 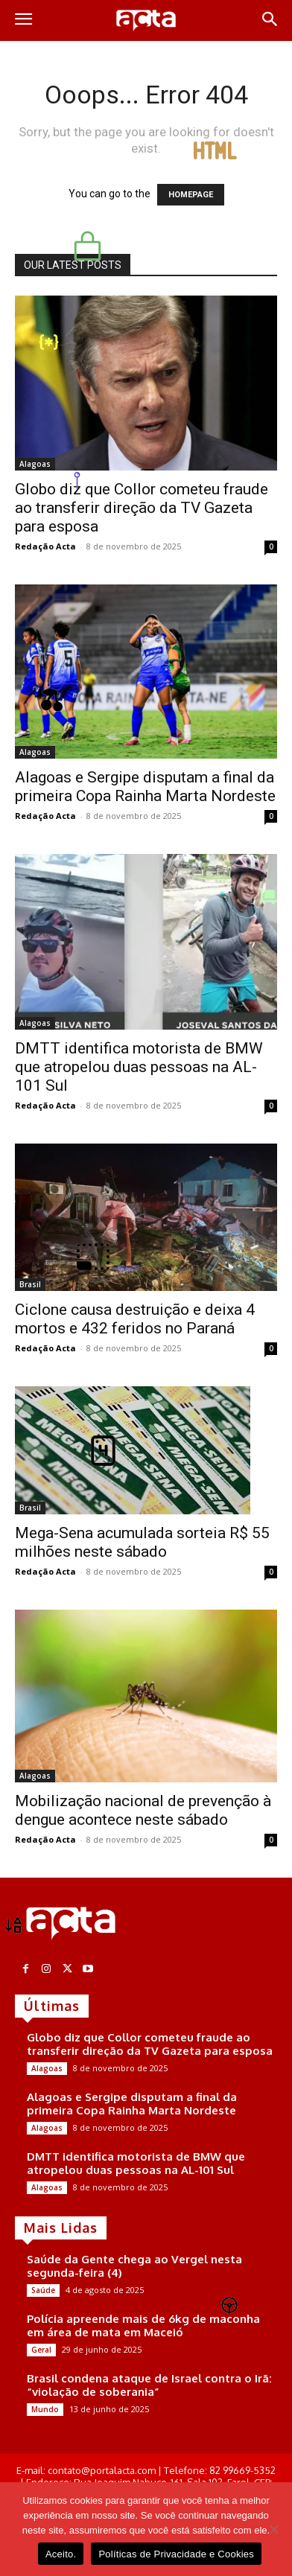 What do you see at coordinates (215, 150) in the screenshot?
I see `indicates HTML file type or format` at bounding box center [215, 150].